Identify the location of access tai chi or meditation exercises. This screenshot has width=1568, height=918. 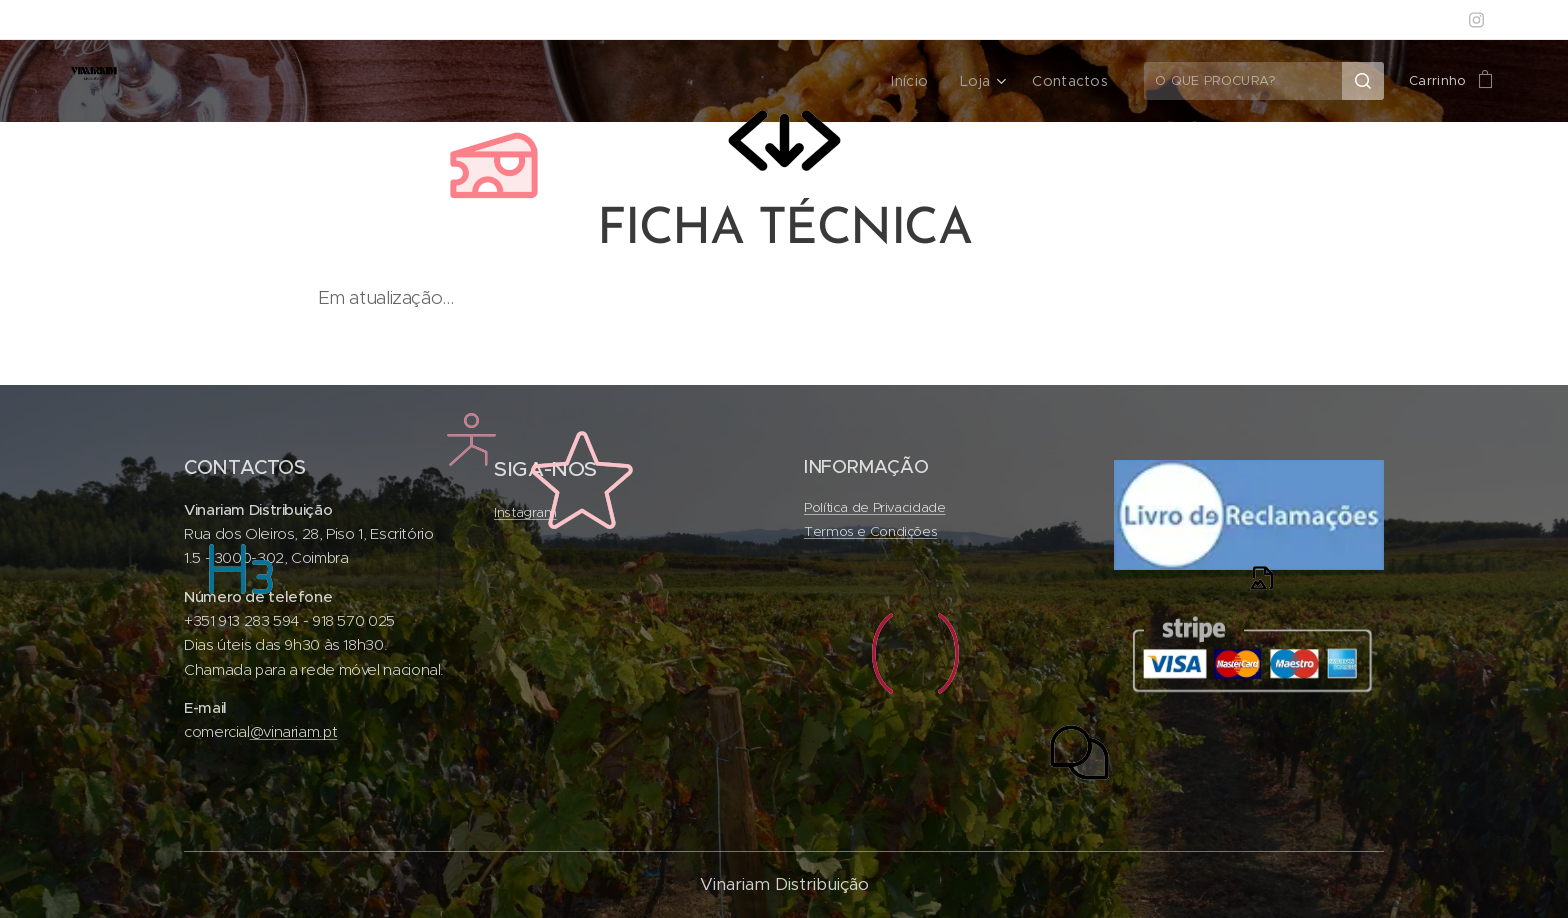
(471, 441).